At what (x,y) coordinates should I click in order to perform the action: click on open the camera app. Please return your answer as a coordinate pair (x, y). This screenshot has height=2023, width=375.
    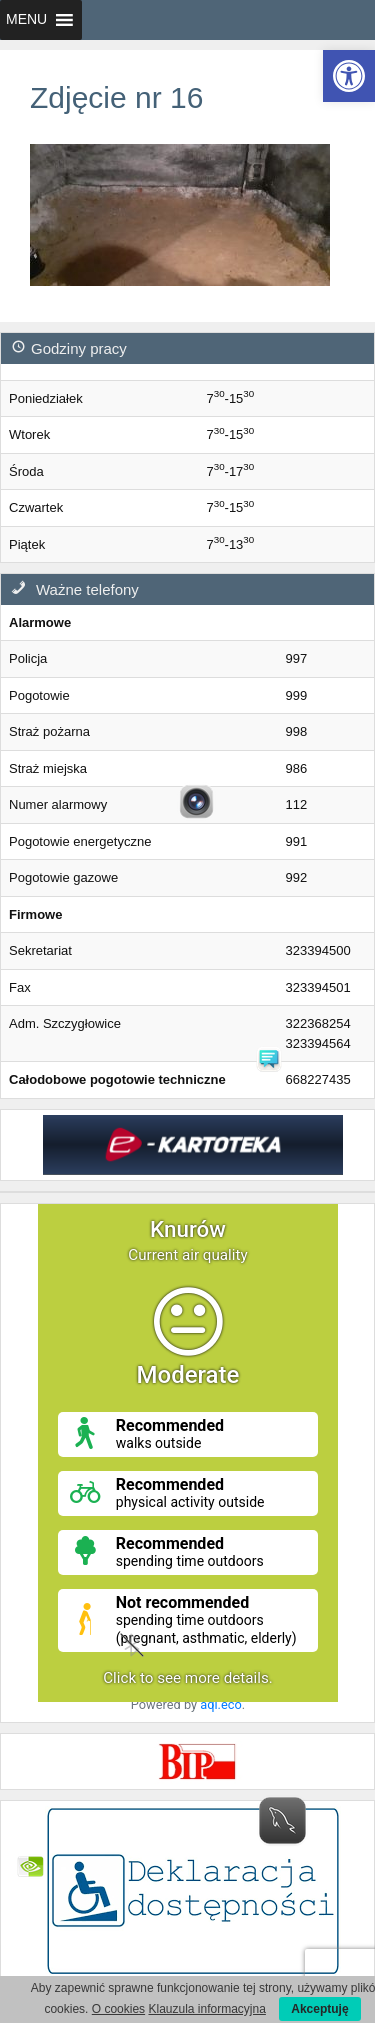
    Looking at the image, I should click on (196, 801).